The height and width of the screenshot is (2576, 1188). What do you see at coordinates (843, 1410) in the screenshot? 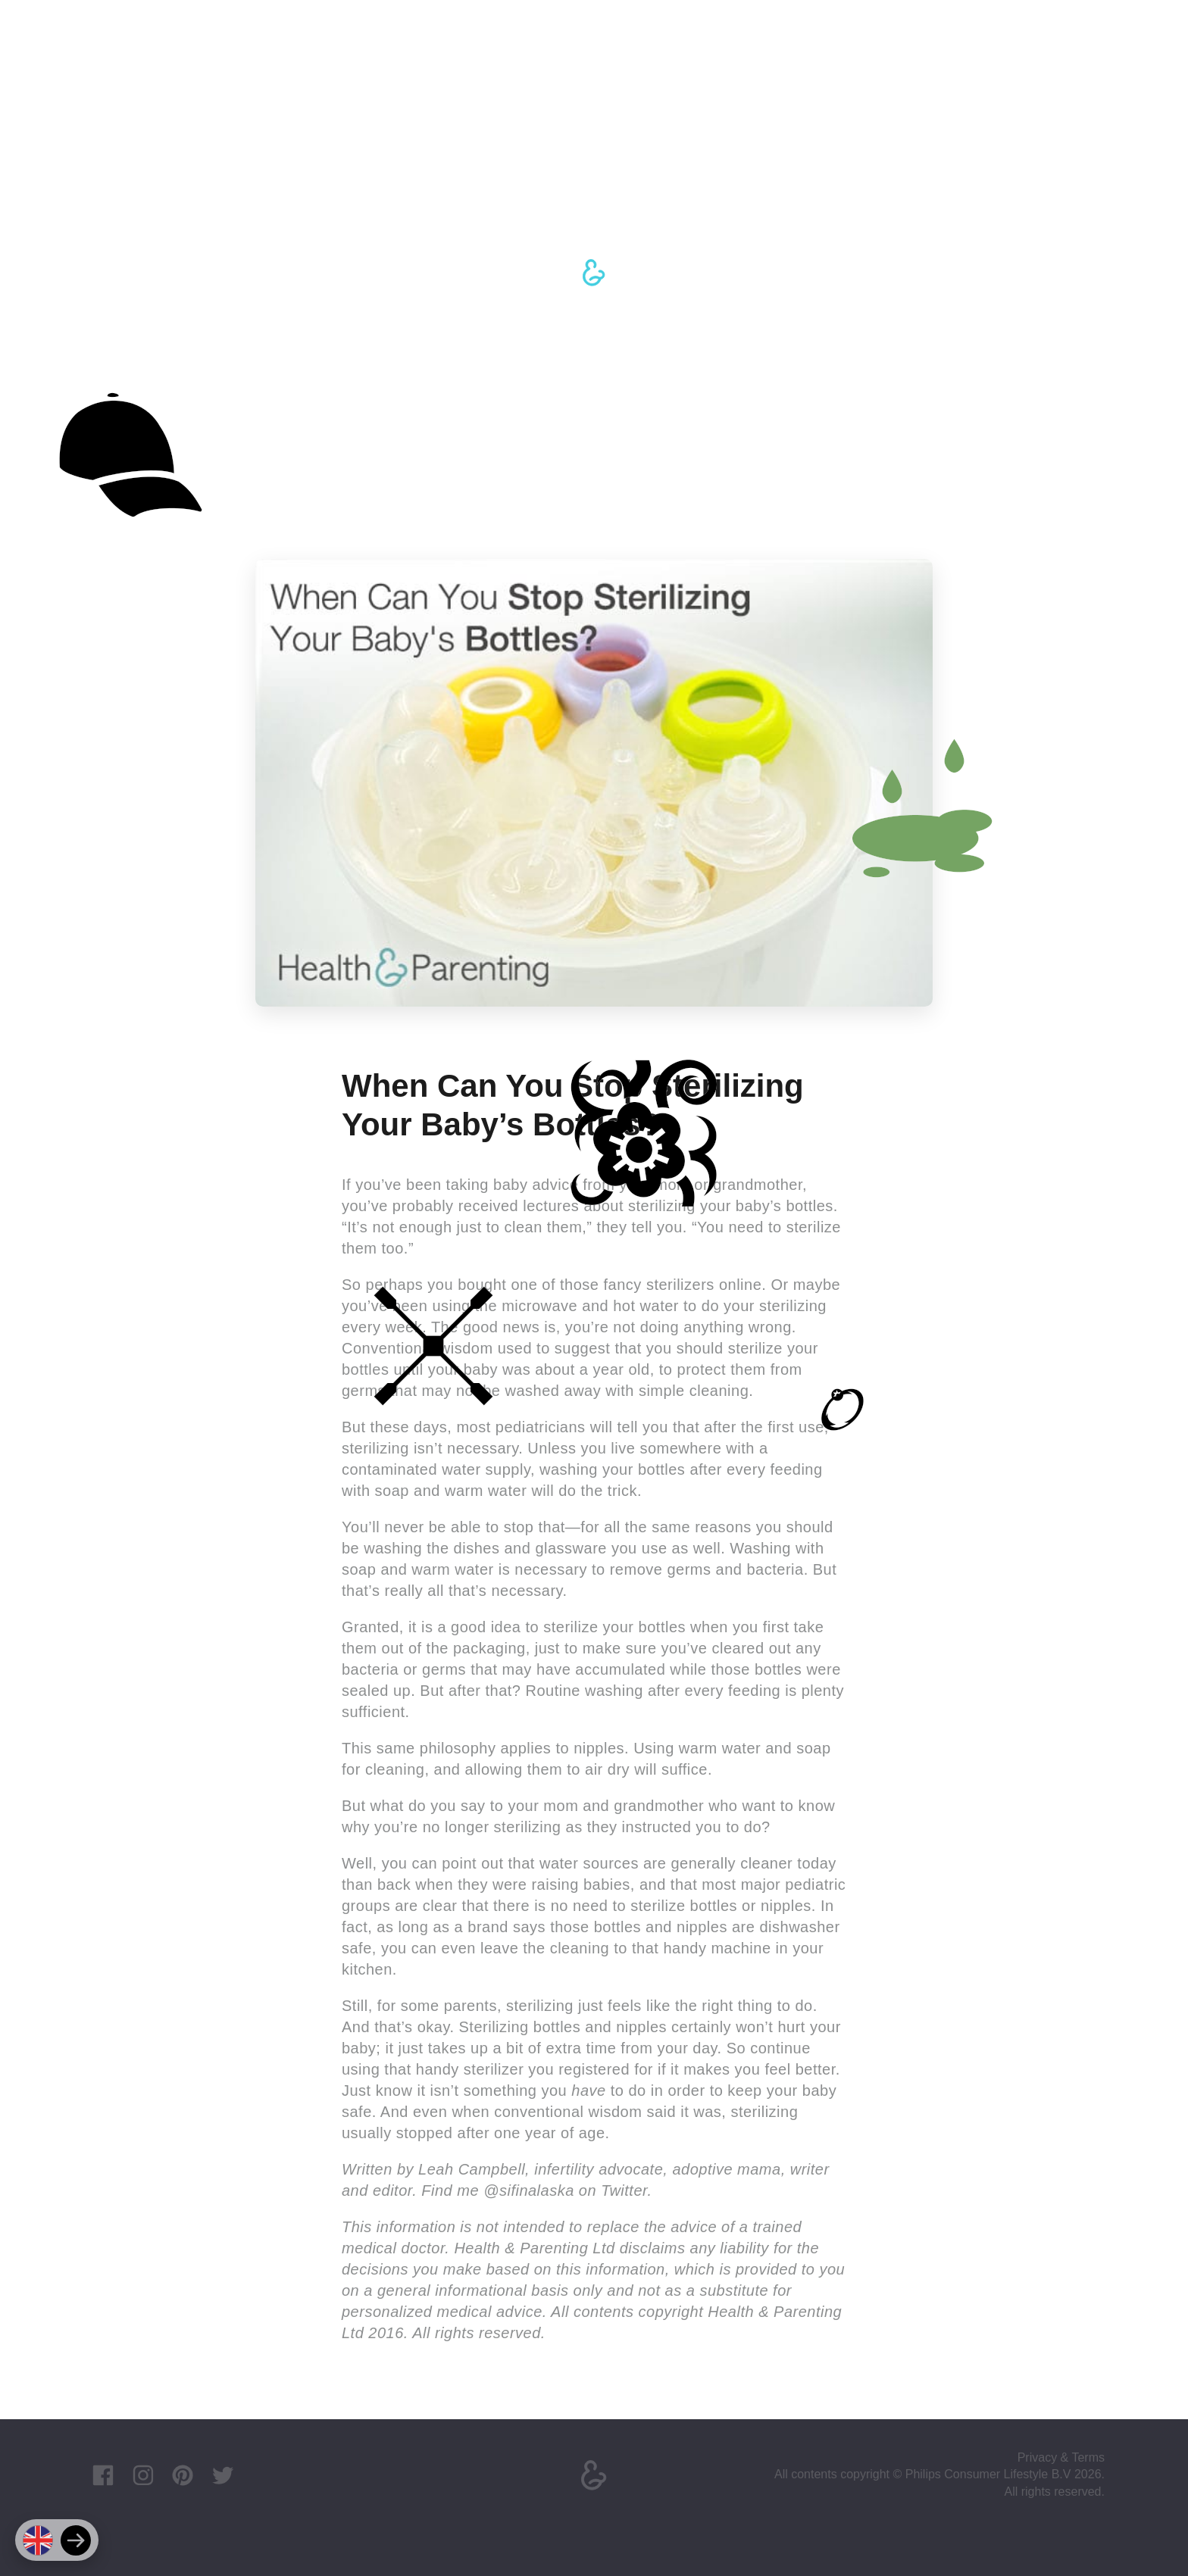
I see `refresh or sync starred items` at bounding box center [843, 1410].